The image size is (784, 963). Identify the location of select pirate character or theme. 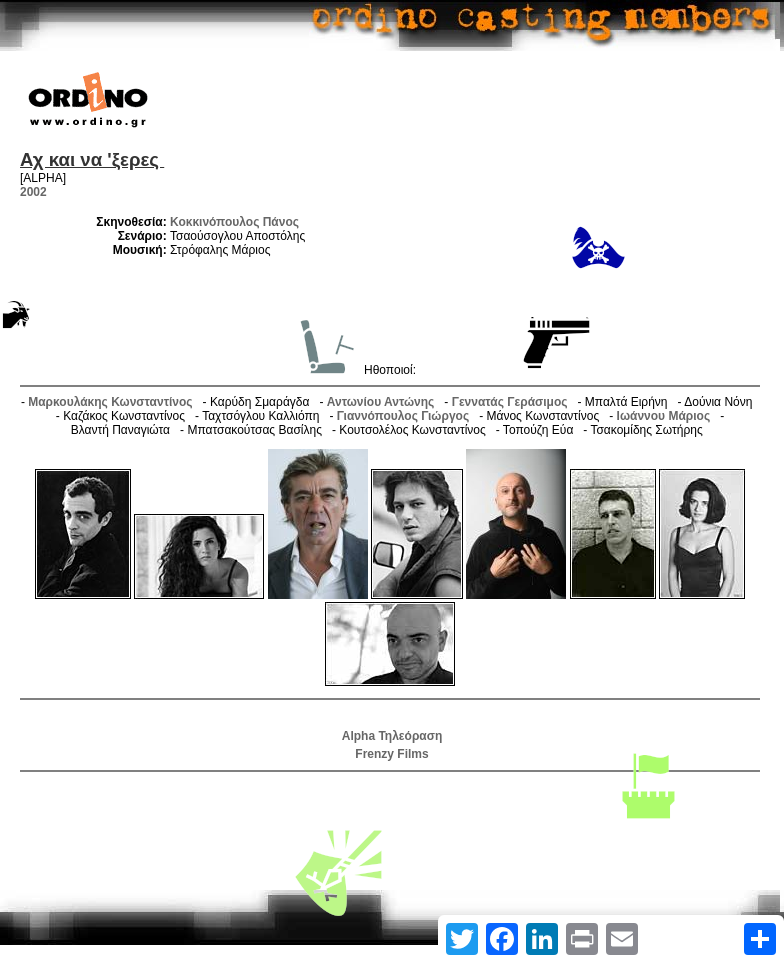
(598, 247).